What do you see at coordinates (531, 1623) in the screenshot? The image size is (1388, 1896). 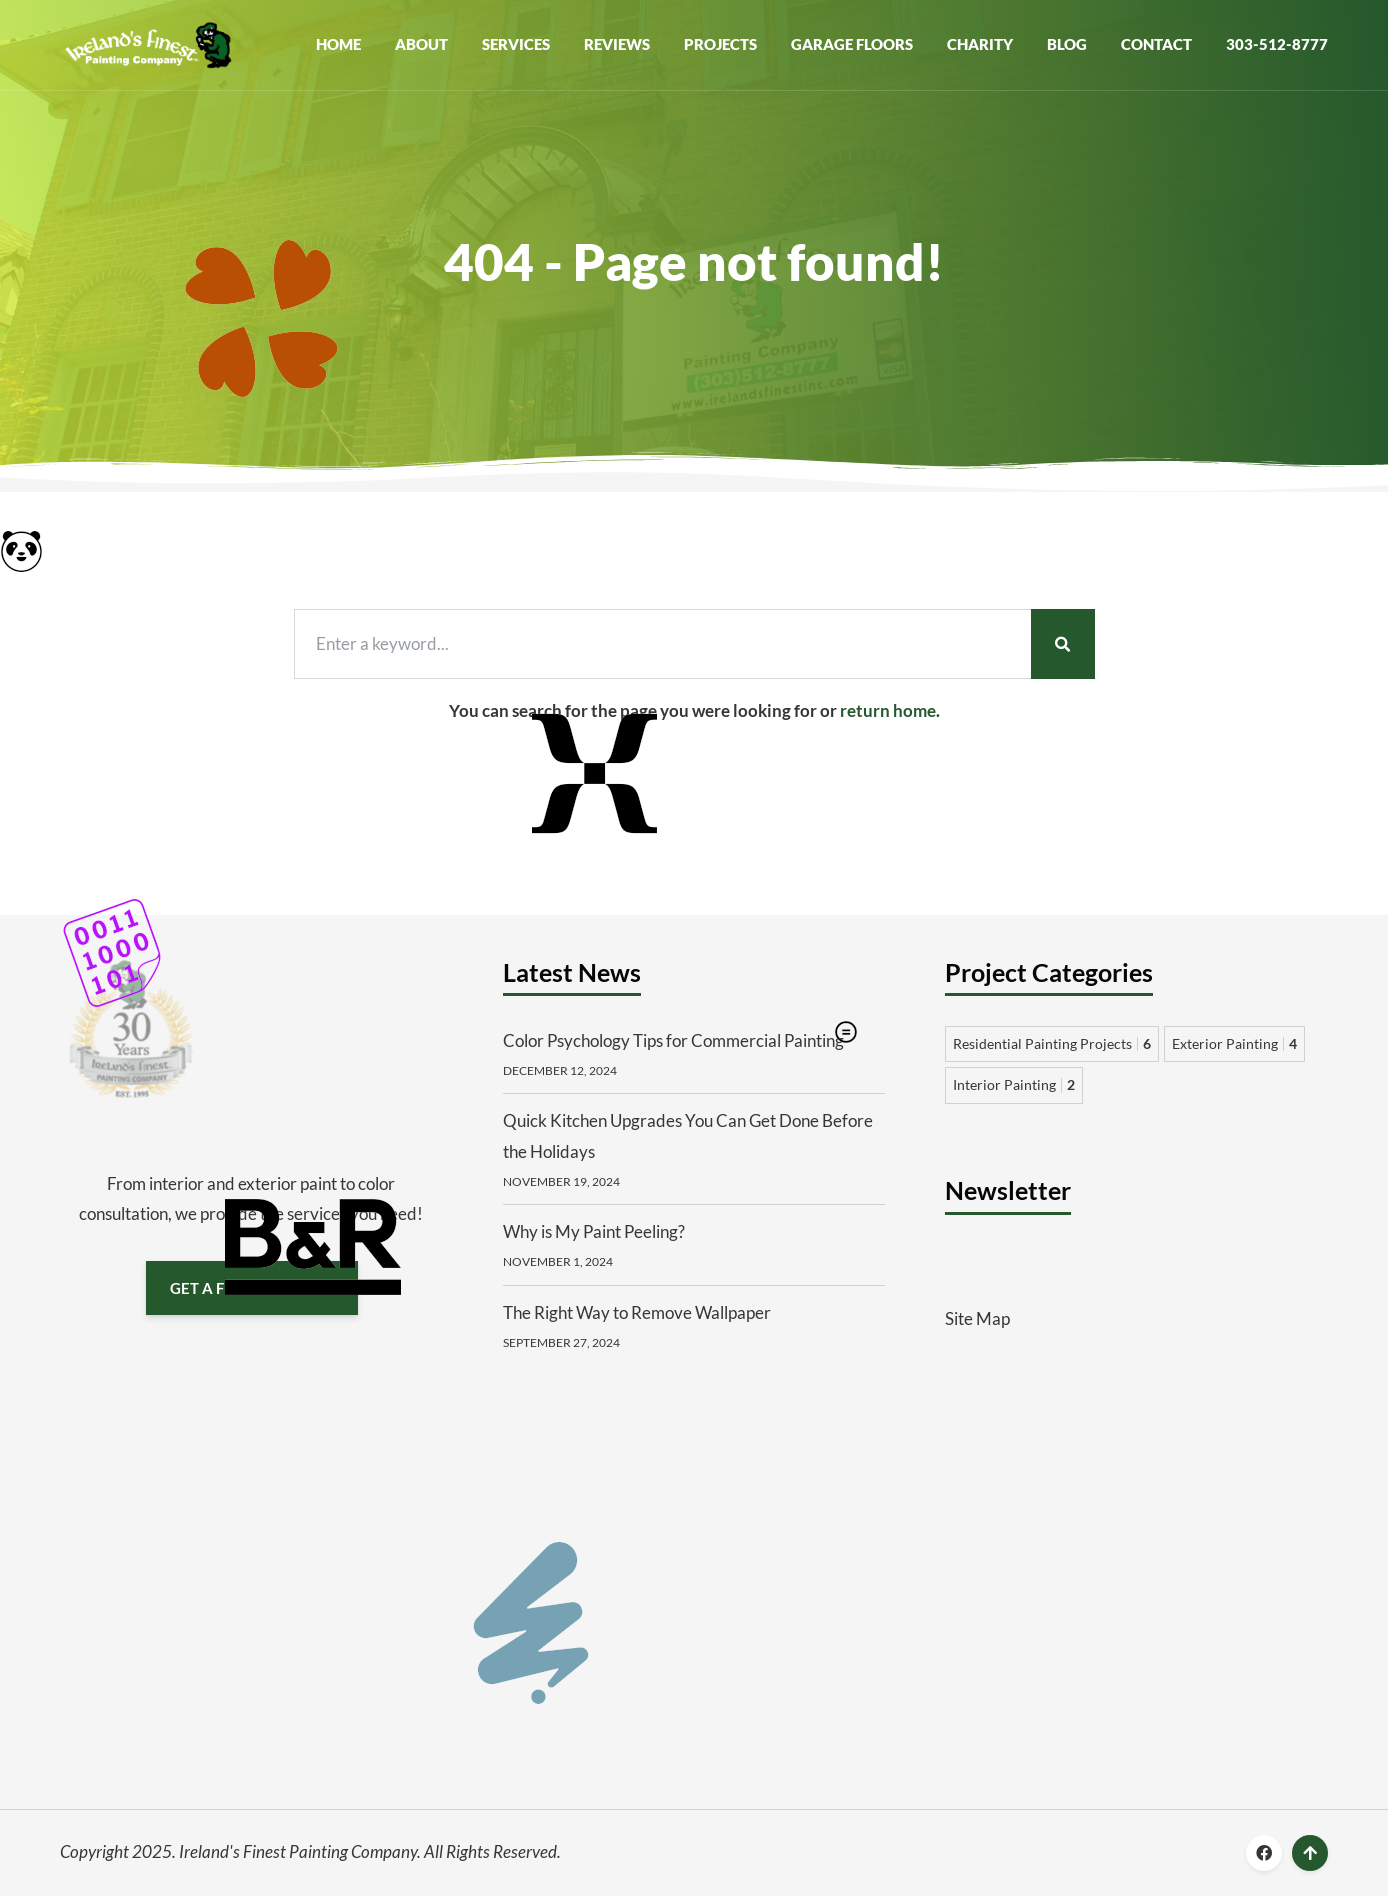 I see `visit envato marketplace` at bounding box center [531, 1623].